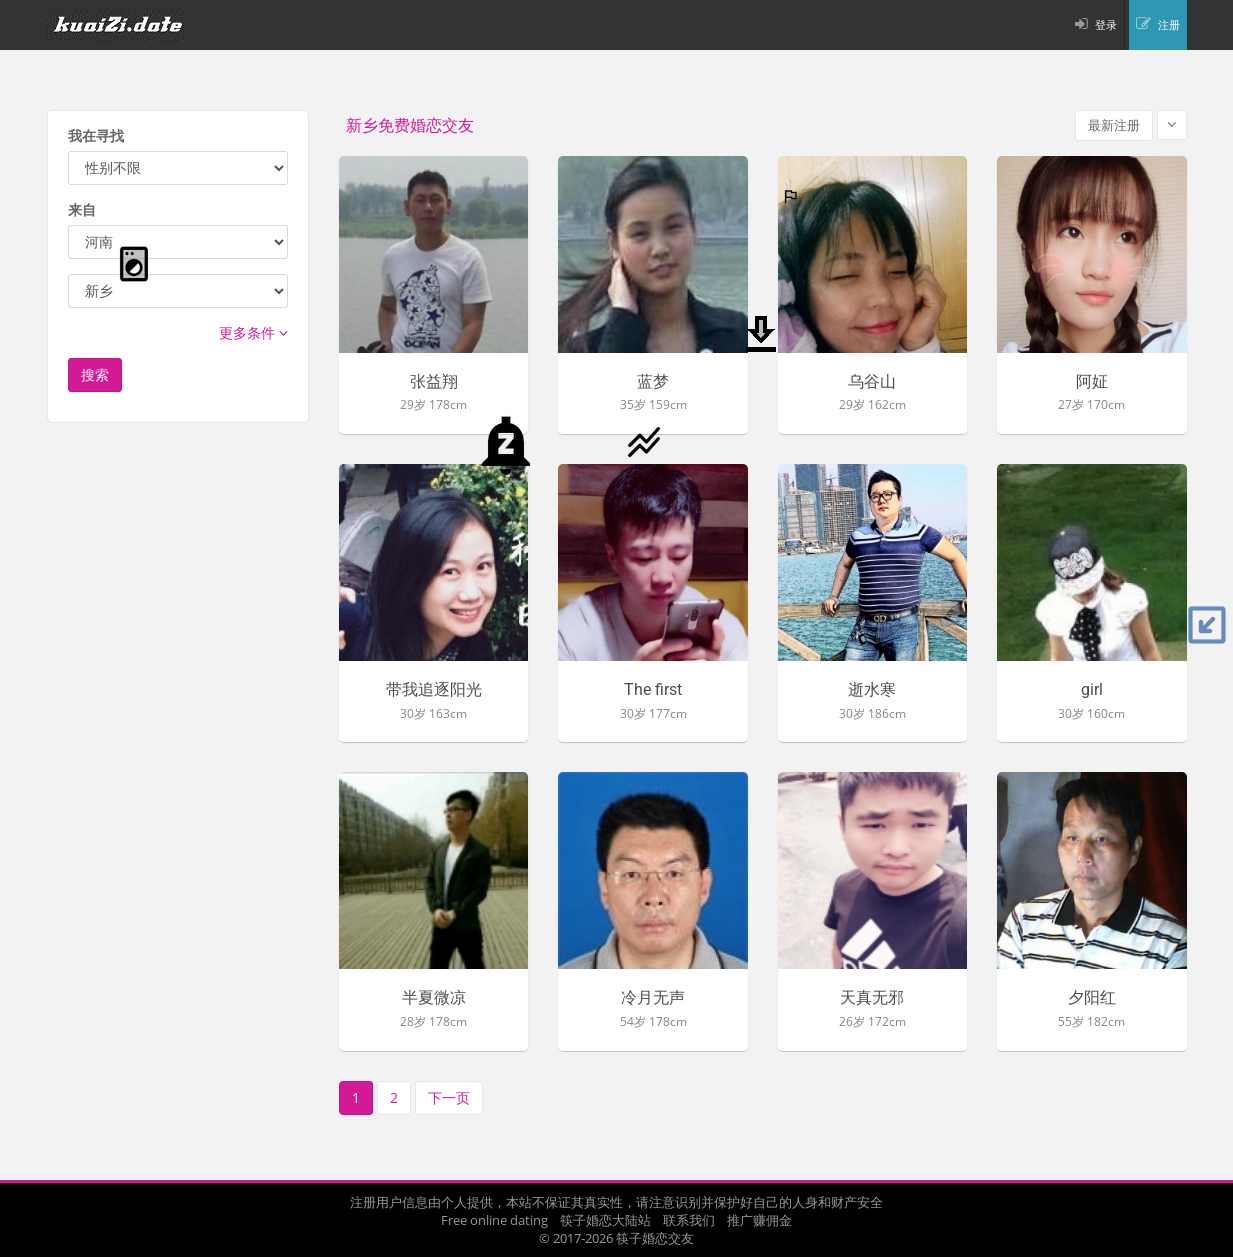  Describe the element at coordinates (644, 442) in the screenshot. I see `view stacked line chart data` at that location.